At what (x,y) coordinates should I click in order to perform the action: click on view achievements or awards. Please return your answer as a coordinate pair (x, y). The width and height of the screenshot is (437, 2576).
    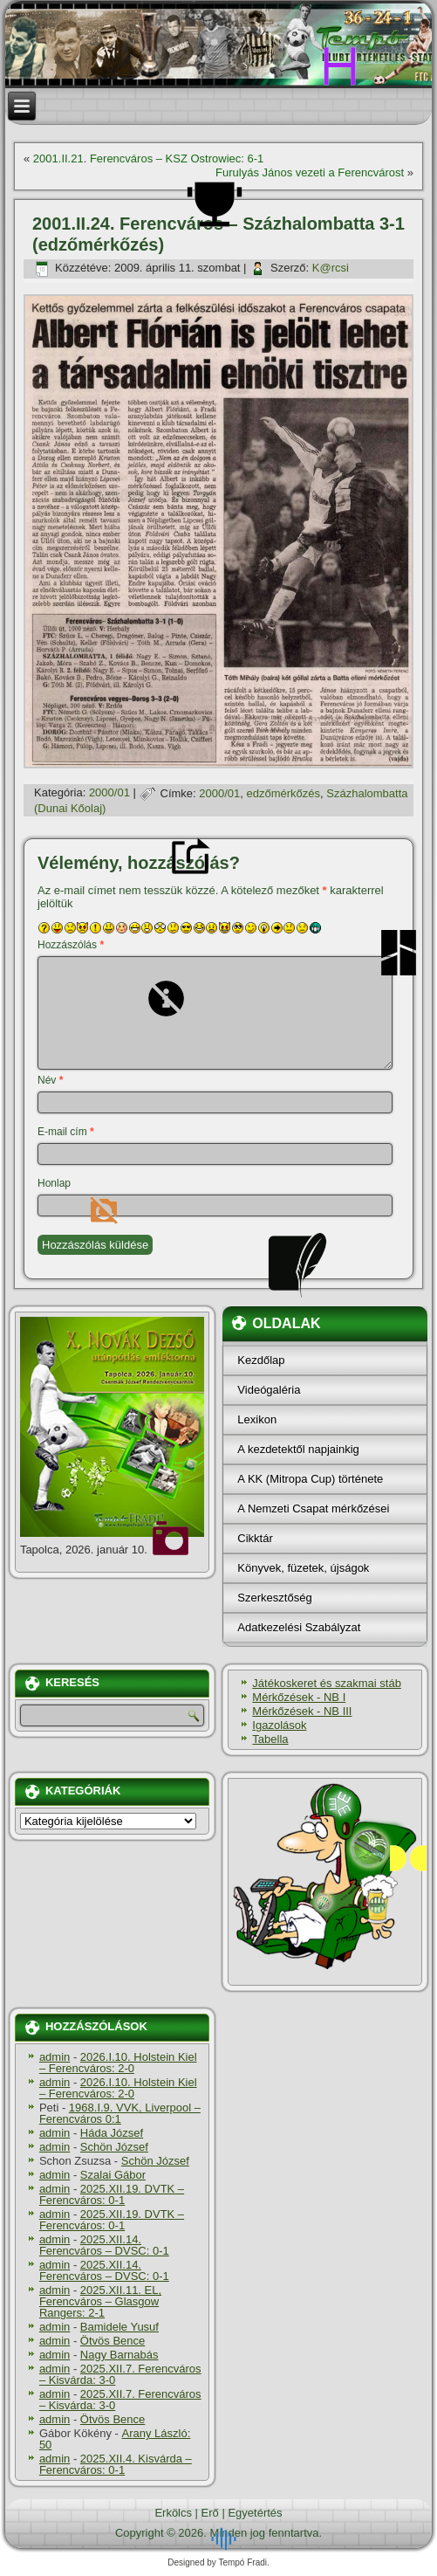
    Looking at the image, I should click on (215, 204).